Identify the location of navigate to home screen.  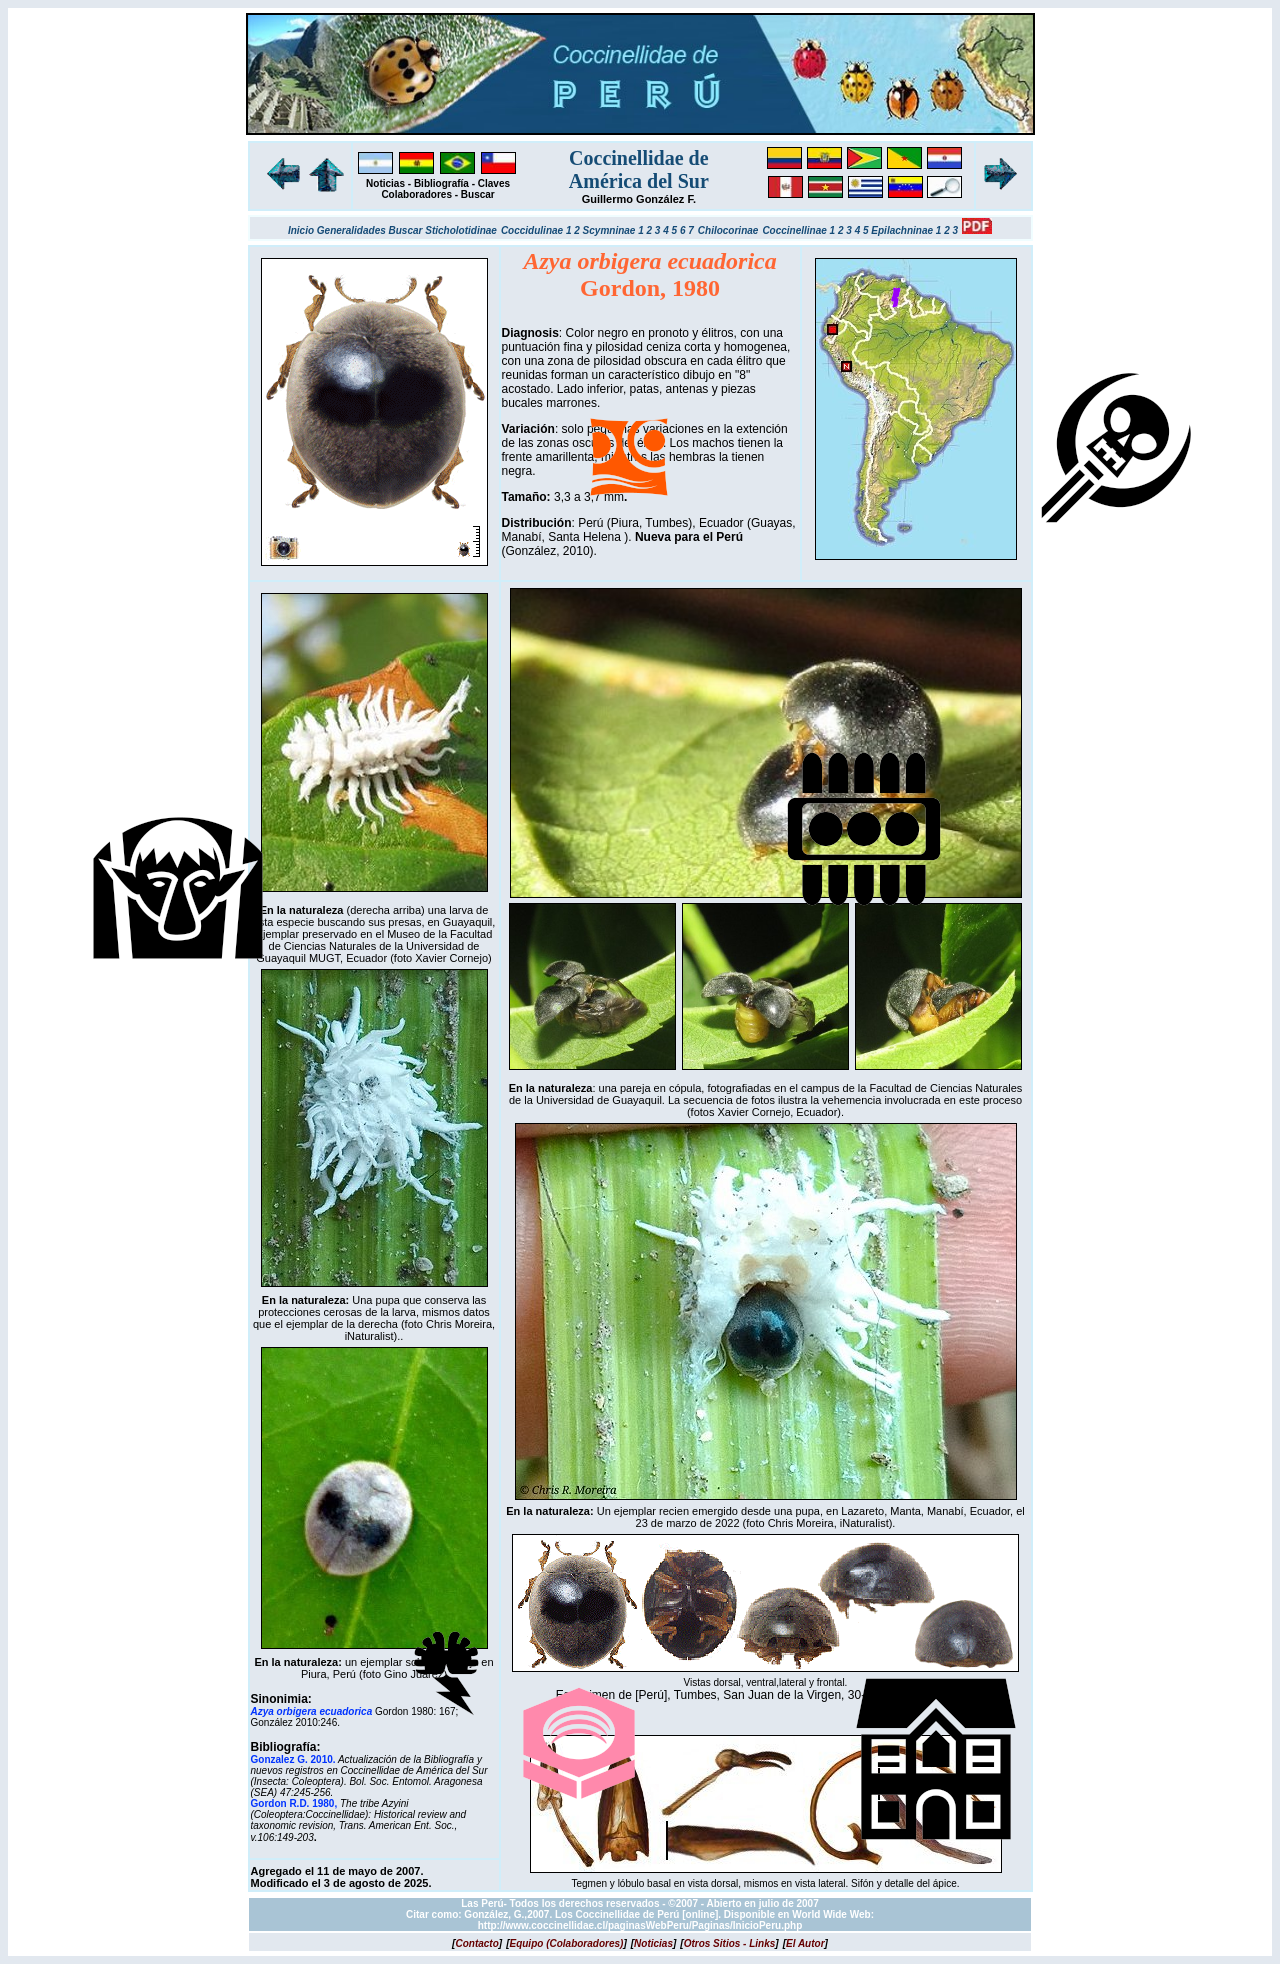
(936, 1759).